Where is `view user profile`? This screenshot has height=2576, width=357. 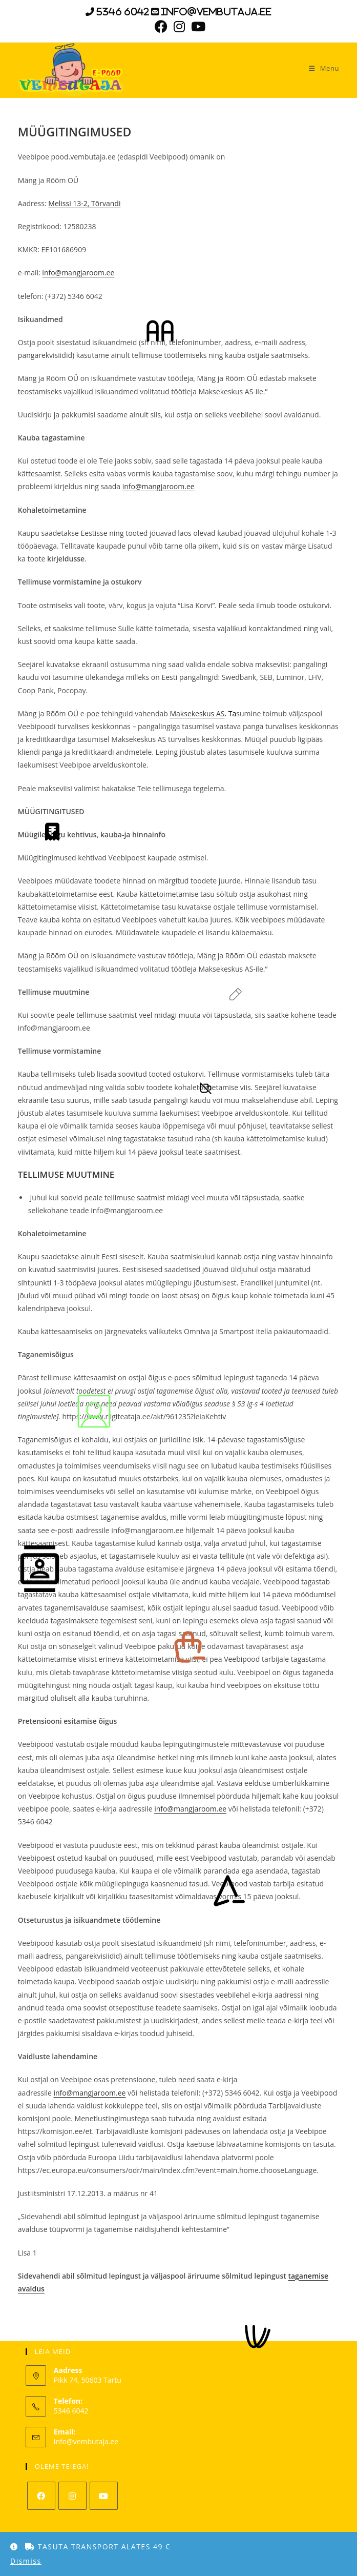 view user profile is located at coordinates (94, 1411).